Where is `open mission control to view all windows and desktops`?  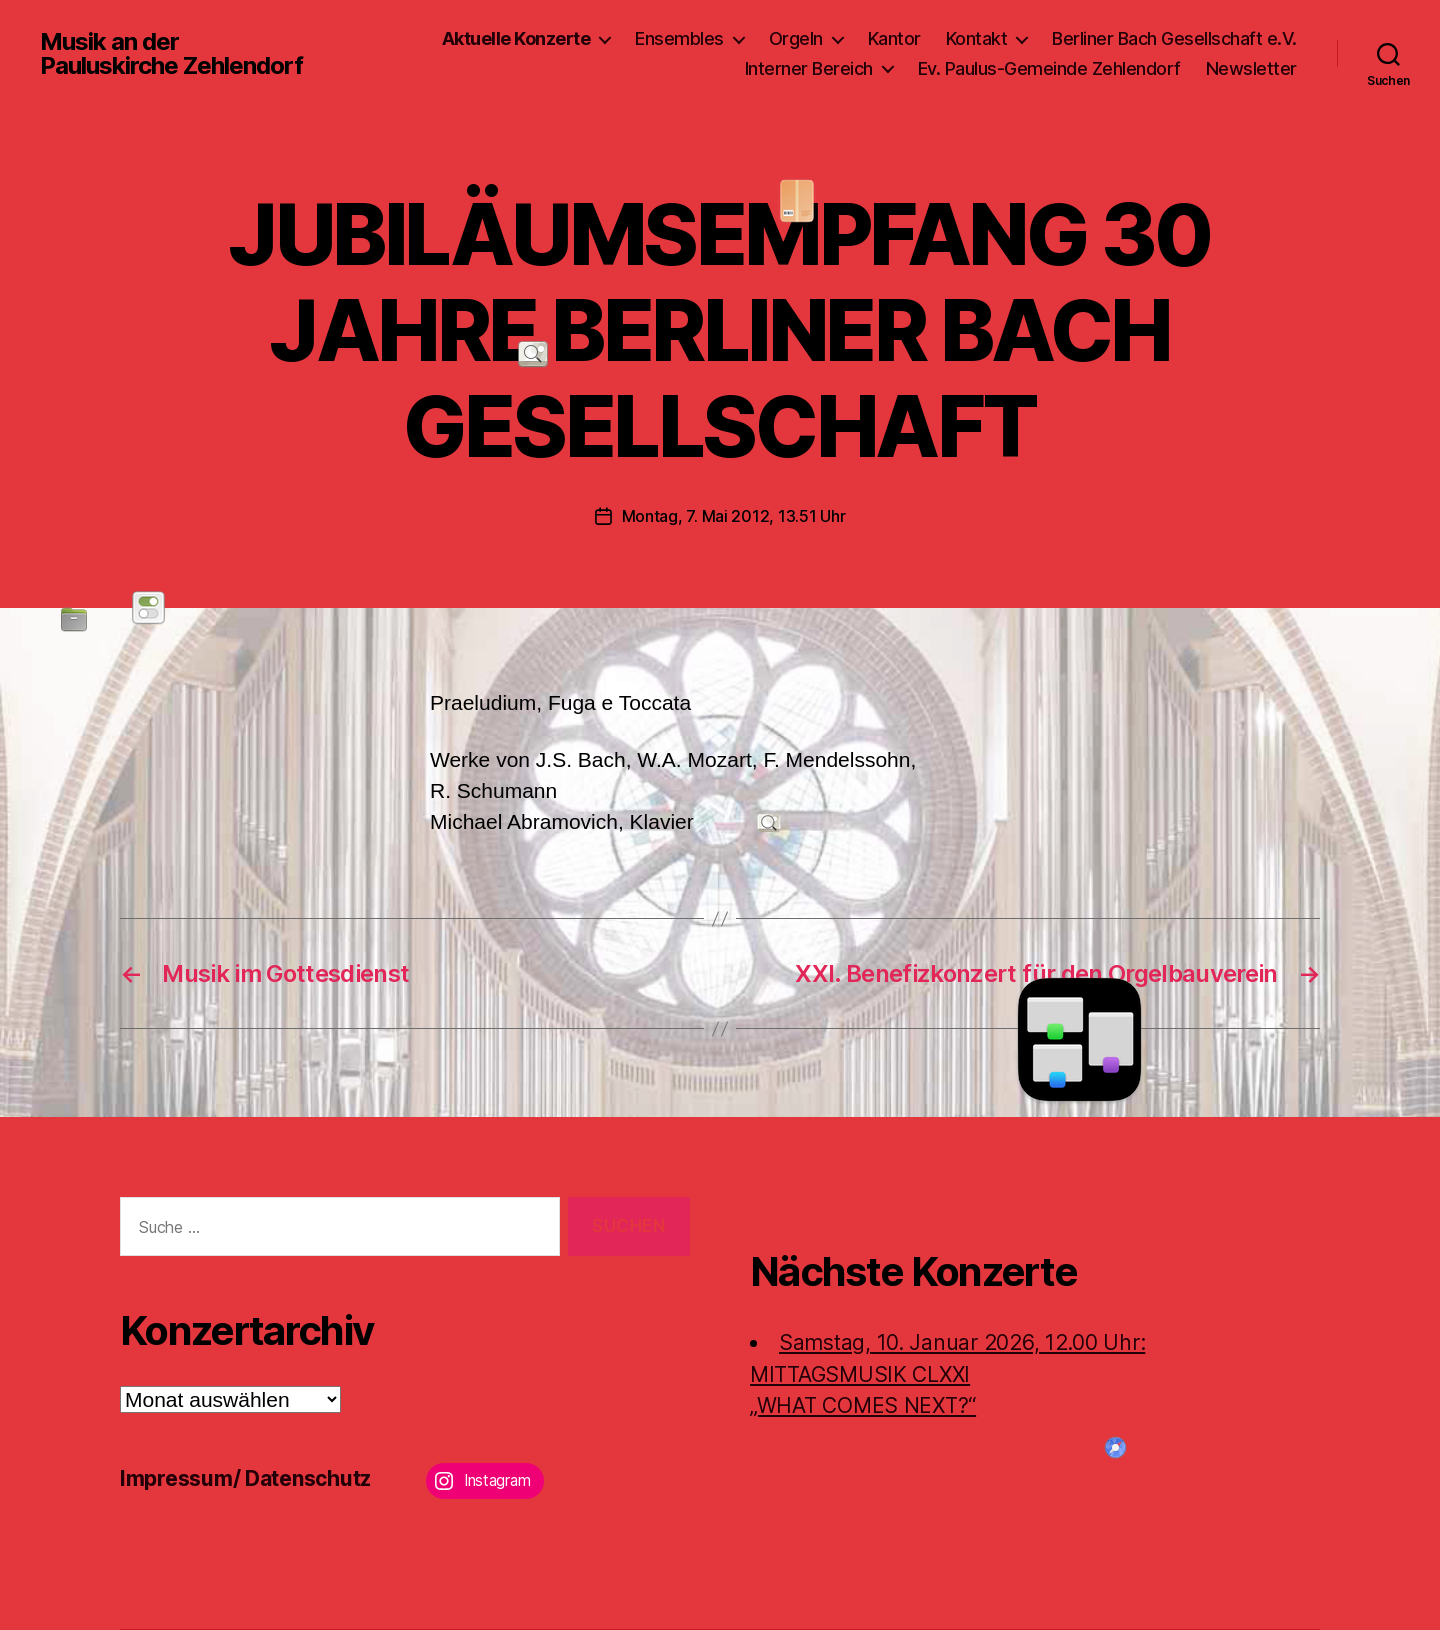
open mission control to view all windows and desktops is located at coordinates (1079, 1039).